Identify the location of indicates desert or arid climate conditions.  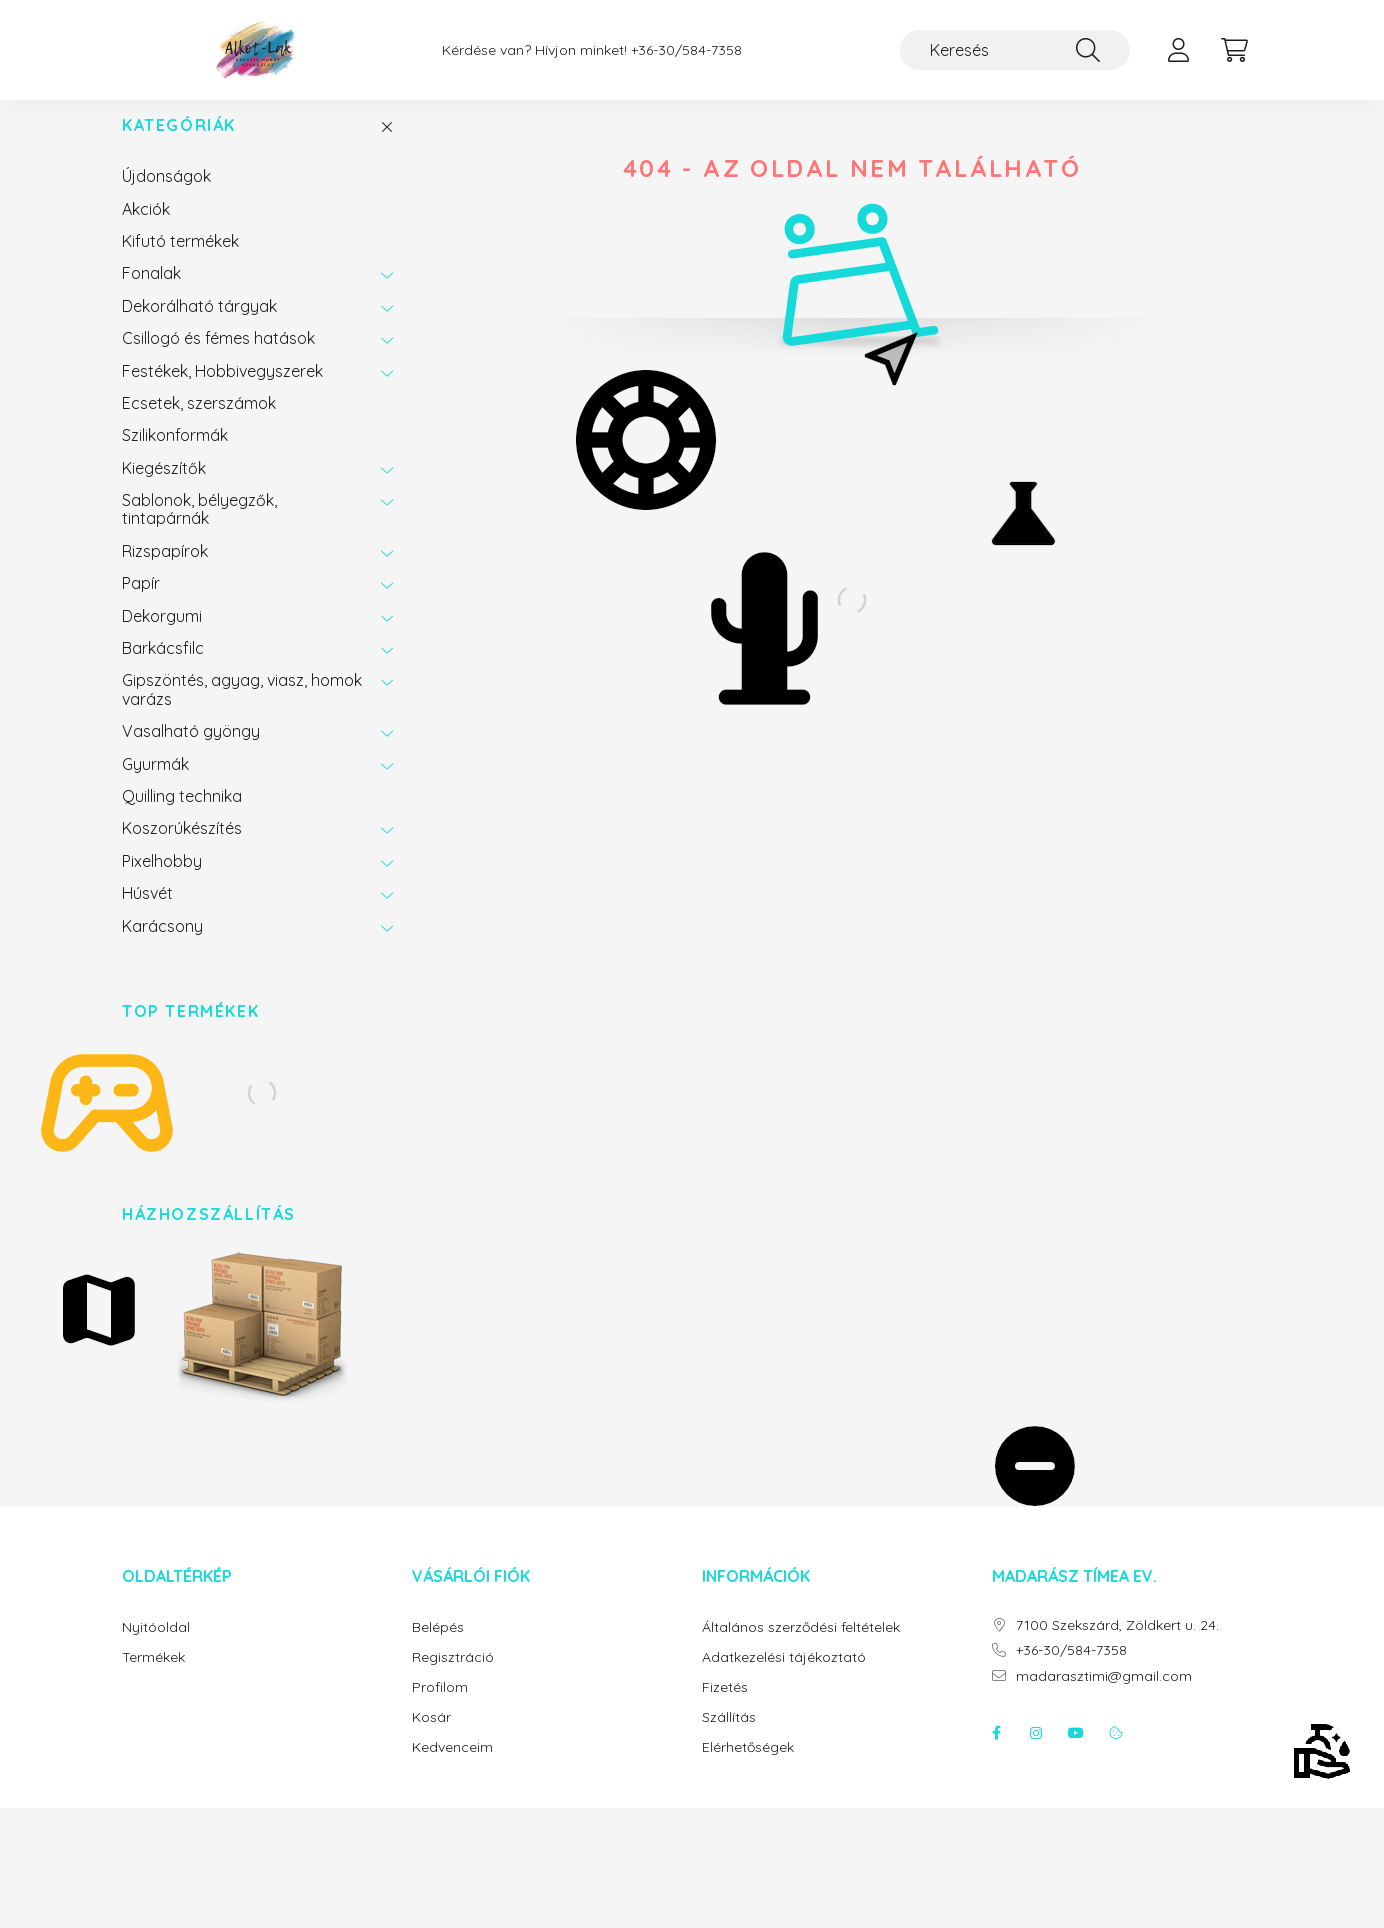
(764, 628).